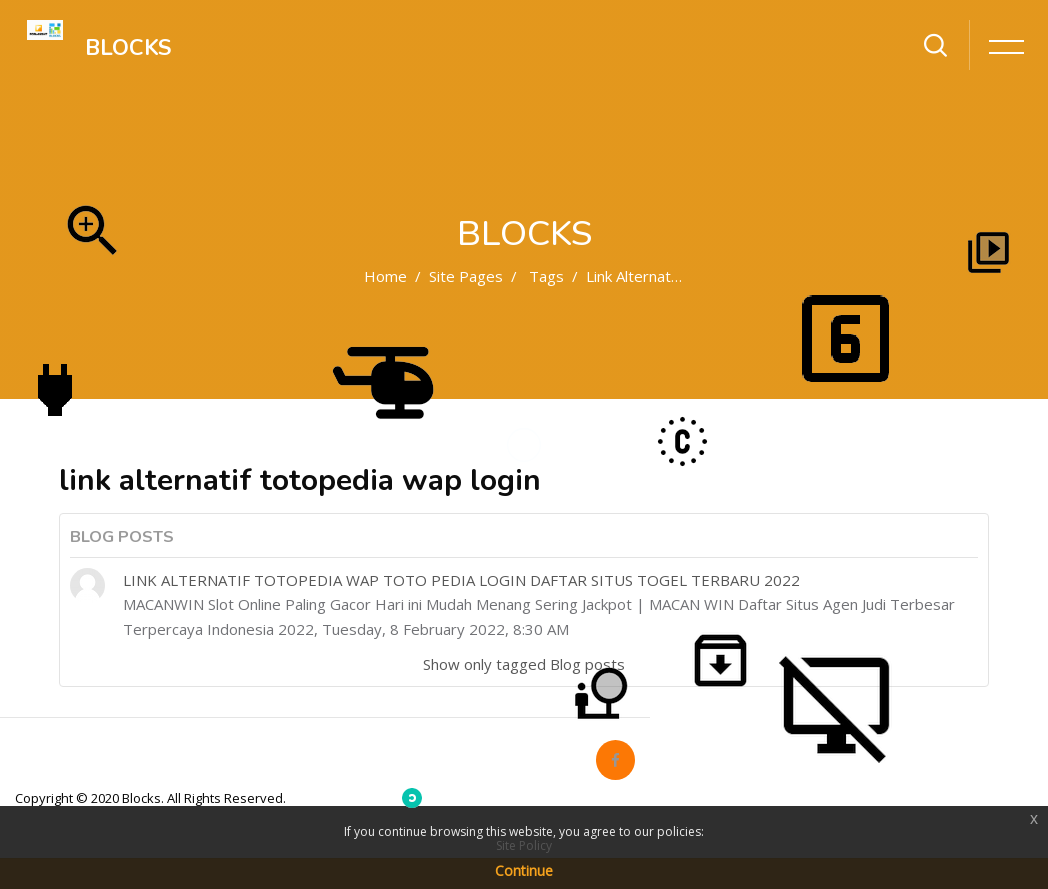  I want to click on zoom in on content or image, so click(93, 231).